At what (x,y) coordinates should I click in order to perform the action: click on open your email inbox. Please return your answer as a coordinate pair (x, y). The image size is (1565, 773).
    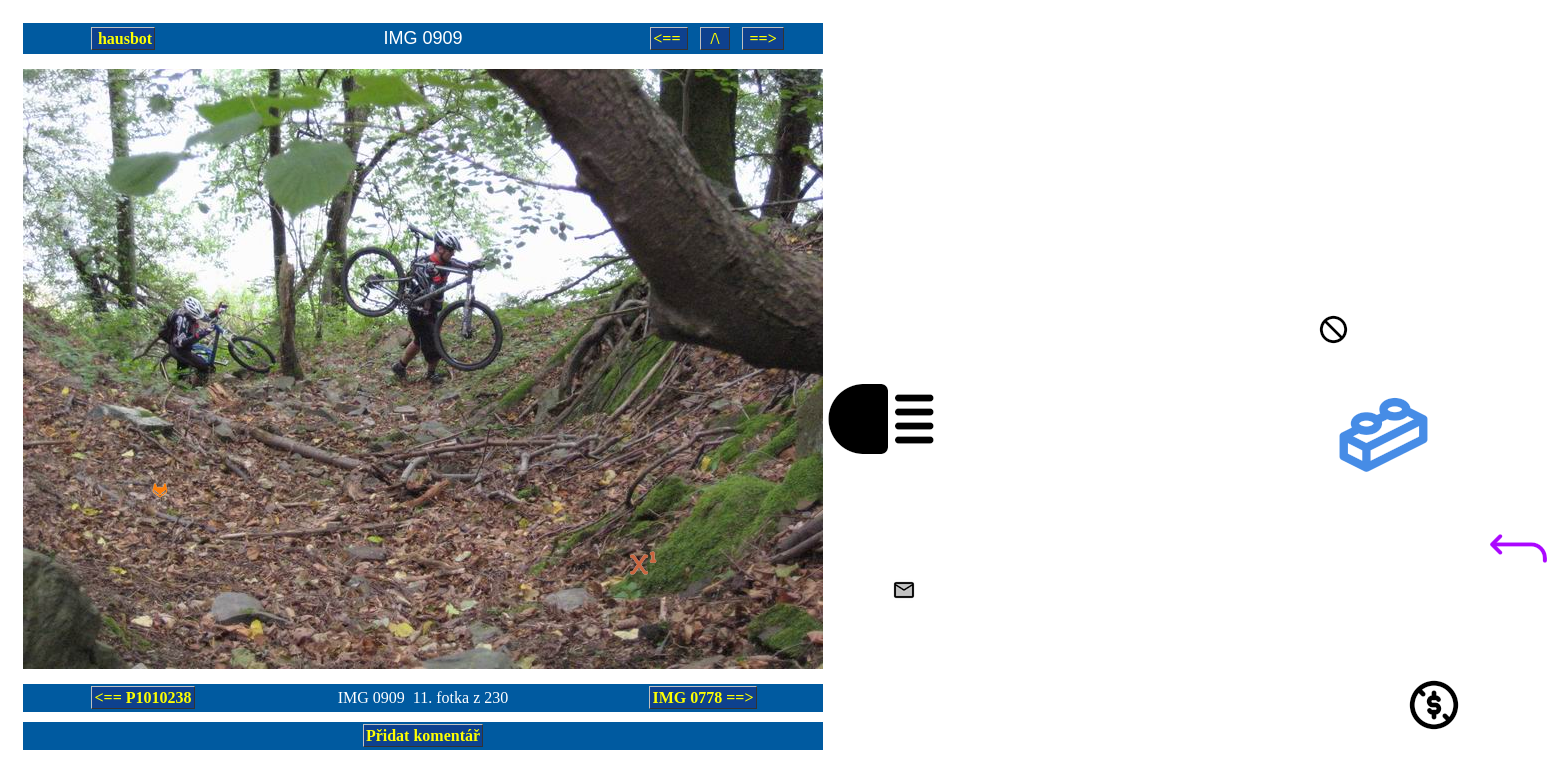
    Looking at the image, I should click on (904, 590).